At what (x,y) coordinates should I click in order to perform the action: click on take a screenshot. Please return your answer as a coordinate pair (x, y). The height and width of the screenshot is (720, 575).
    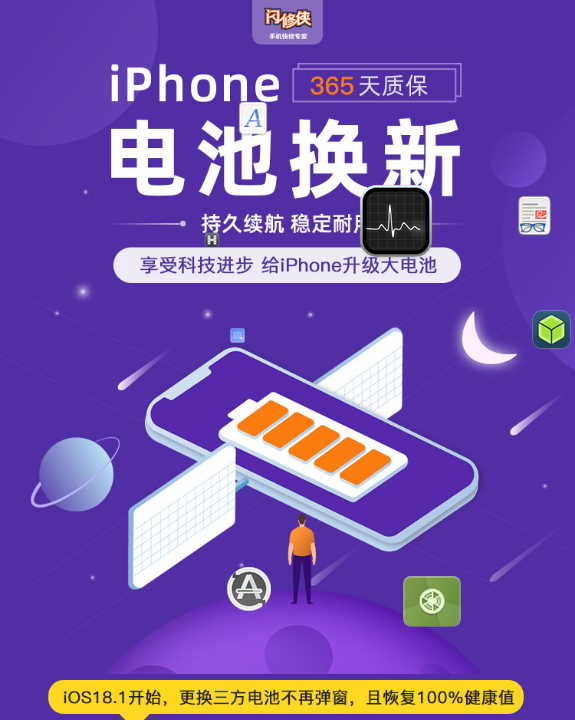
    Looking at the image, I should click on (237, 335).